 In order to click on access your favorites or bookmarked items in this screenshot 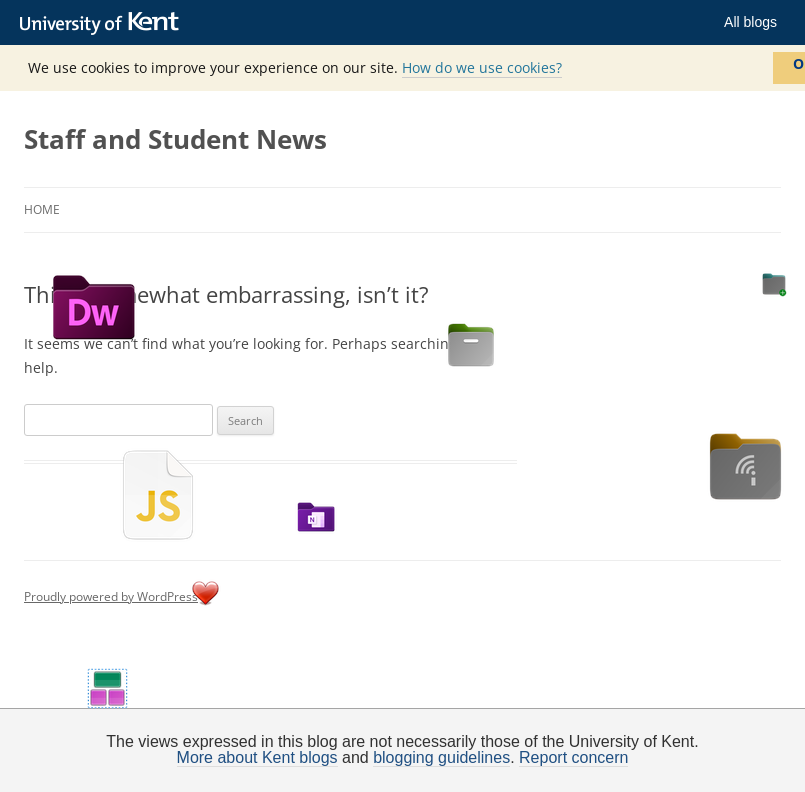, I will do `click(205, 591)`.